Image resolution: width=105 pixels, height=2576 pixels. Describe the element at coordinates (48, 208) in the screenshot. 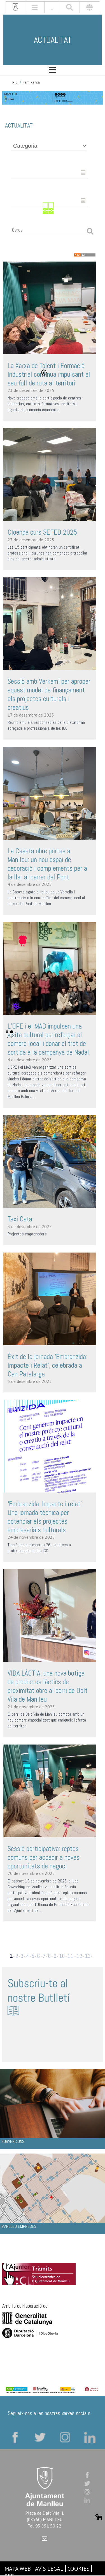

I see `access public transit or bus schedule` at that location.